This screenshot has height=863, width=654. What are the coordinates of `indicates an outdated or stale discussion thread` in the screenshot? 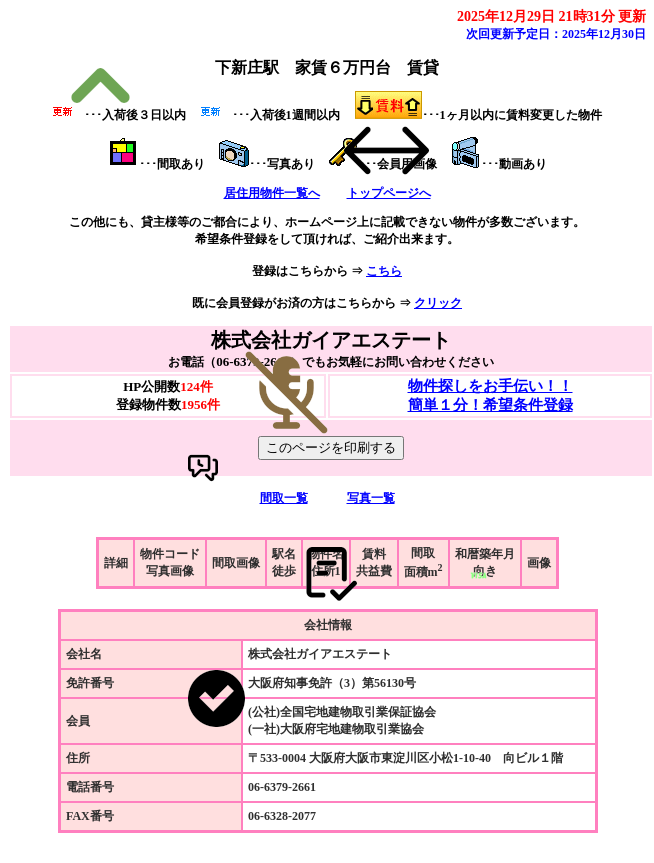 It's located at (203, 468).